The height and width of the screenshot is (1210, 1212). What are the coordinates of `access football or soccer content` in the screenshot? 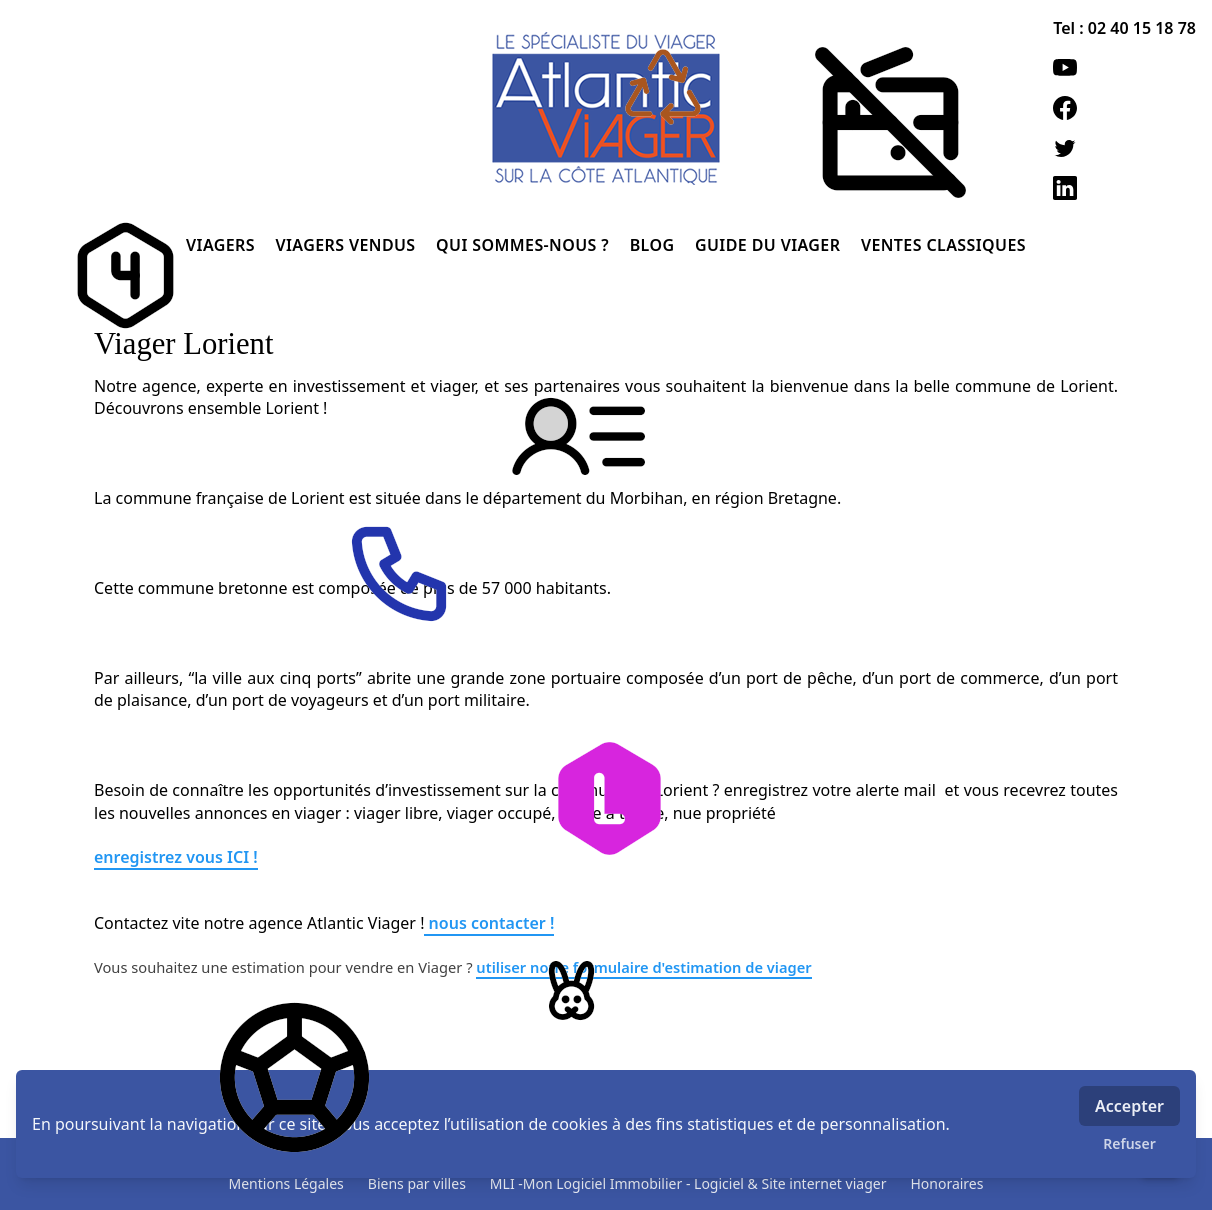 It's located at (294, 1077).